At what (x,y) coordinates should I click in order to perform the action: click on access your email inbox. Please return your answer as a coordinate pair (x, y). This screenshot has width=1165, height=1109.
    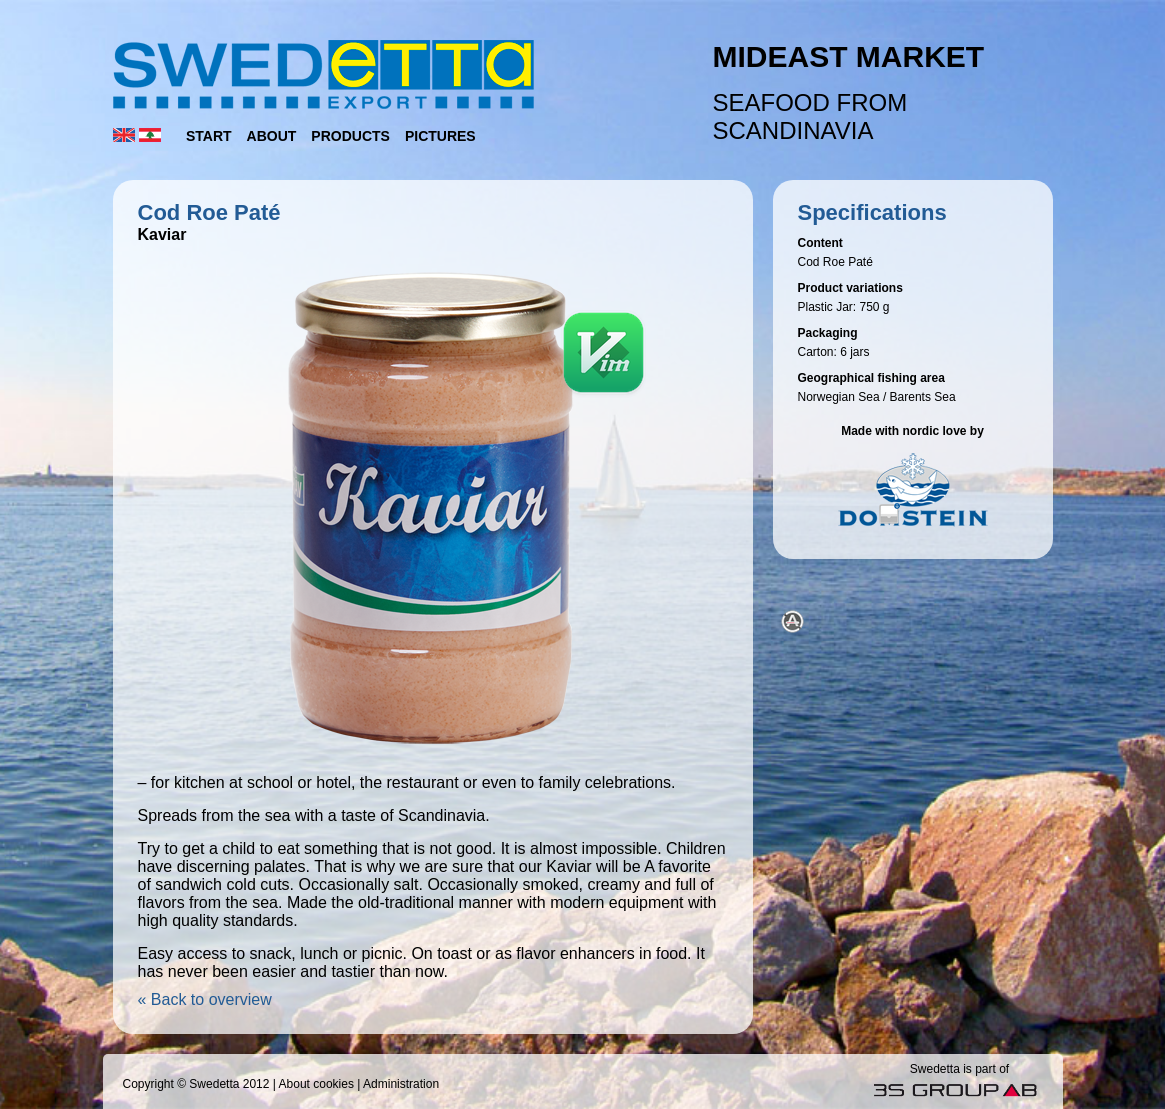
    Looking at the image, I should click on (889, 514).